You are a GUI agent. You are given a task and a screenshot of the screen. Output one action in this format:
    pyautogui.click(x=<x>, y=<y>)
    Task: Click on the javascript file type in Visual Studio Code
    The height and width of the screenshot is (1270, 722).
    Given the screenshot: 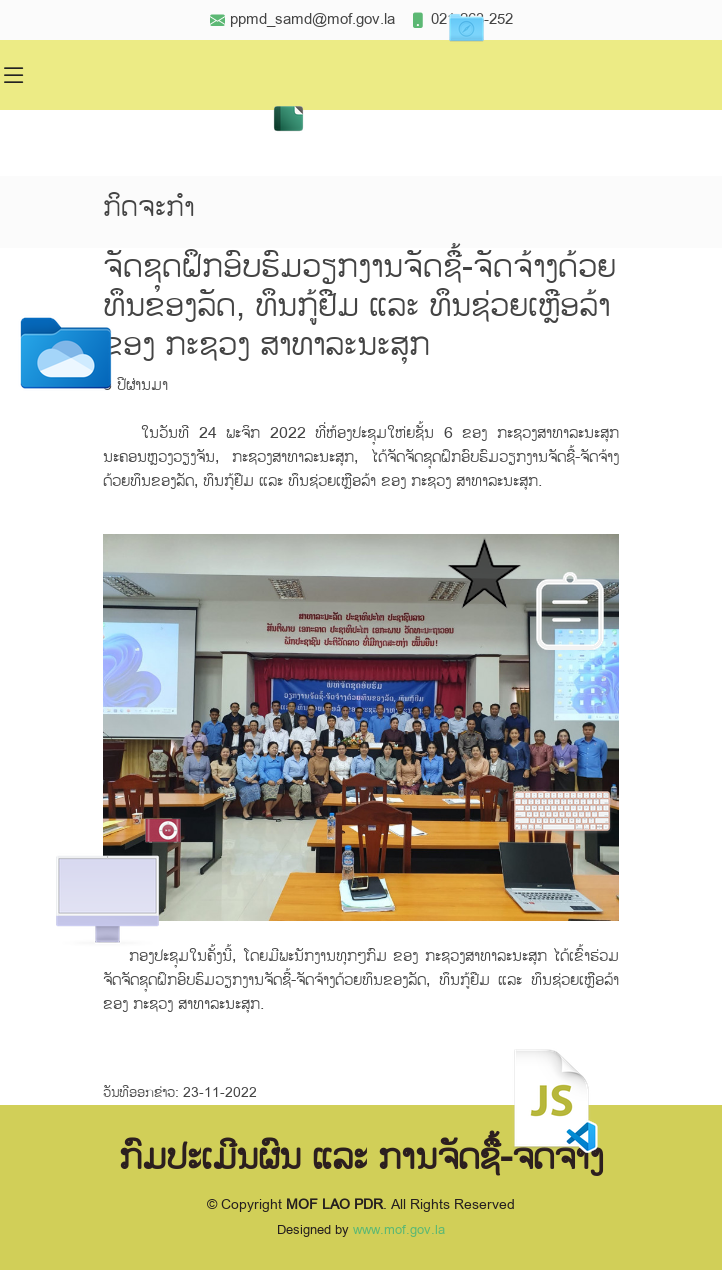 What is the action you would take?
    pyautogui.click(x=551, y=1100)
    